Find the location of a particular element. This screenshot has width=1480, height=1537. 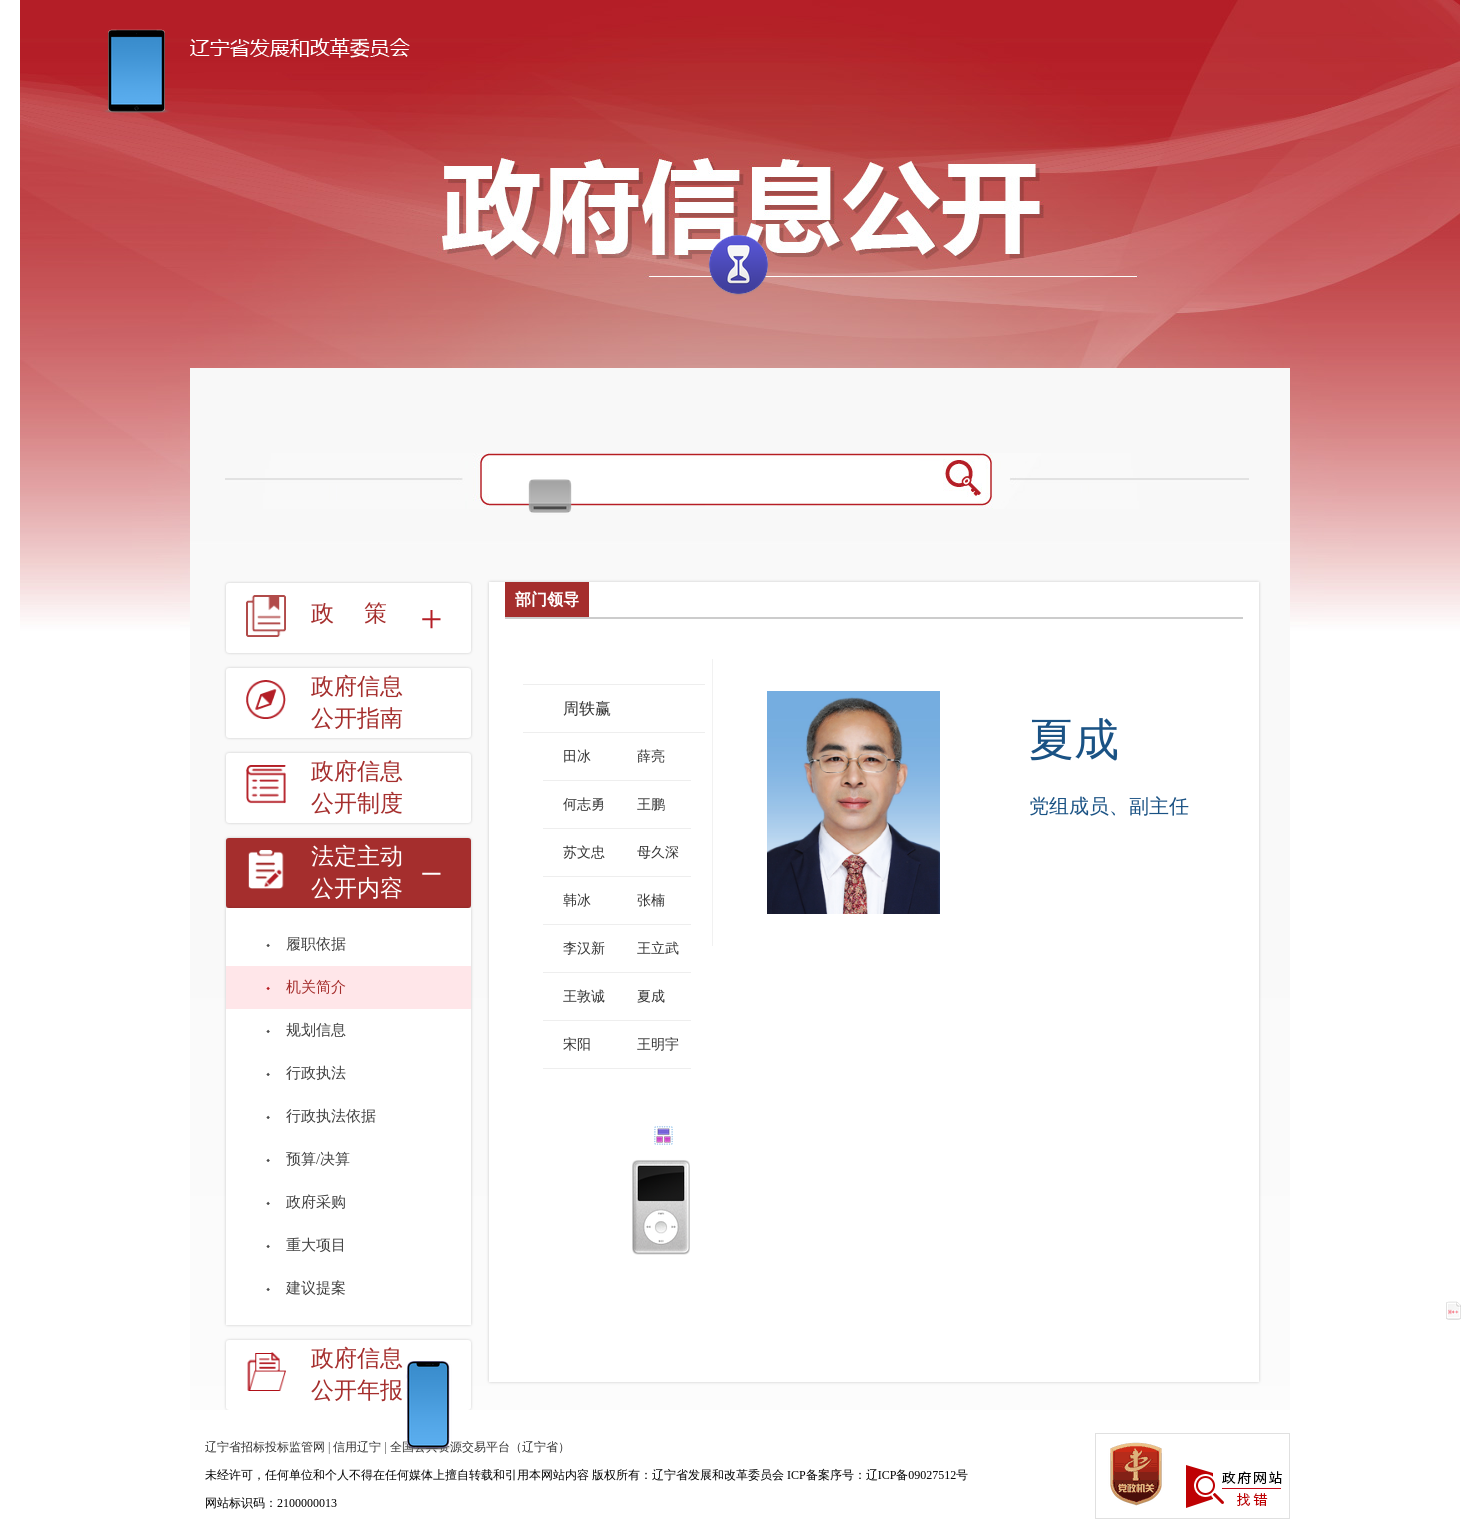

iPad device with cellular connectivity is located at coordinates (136, 71).